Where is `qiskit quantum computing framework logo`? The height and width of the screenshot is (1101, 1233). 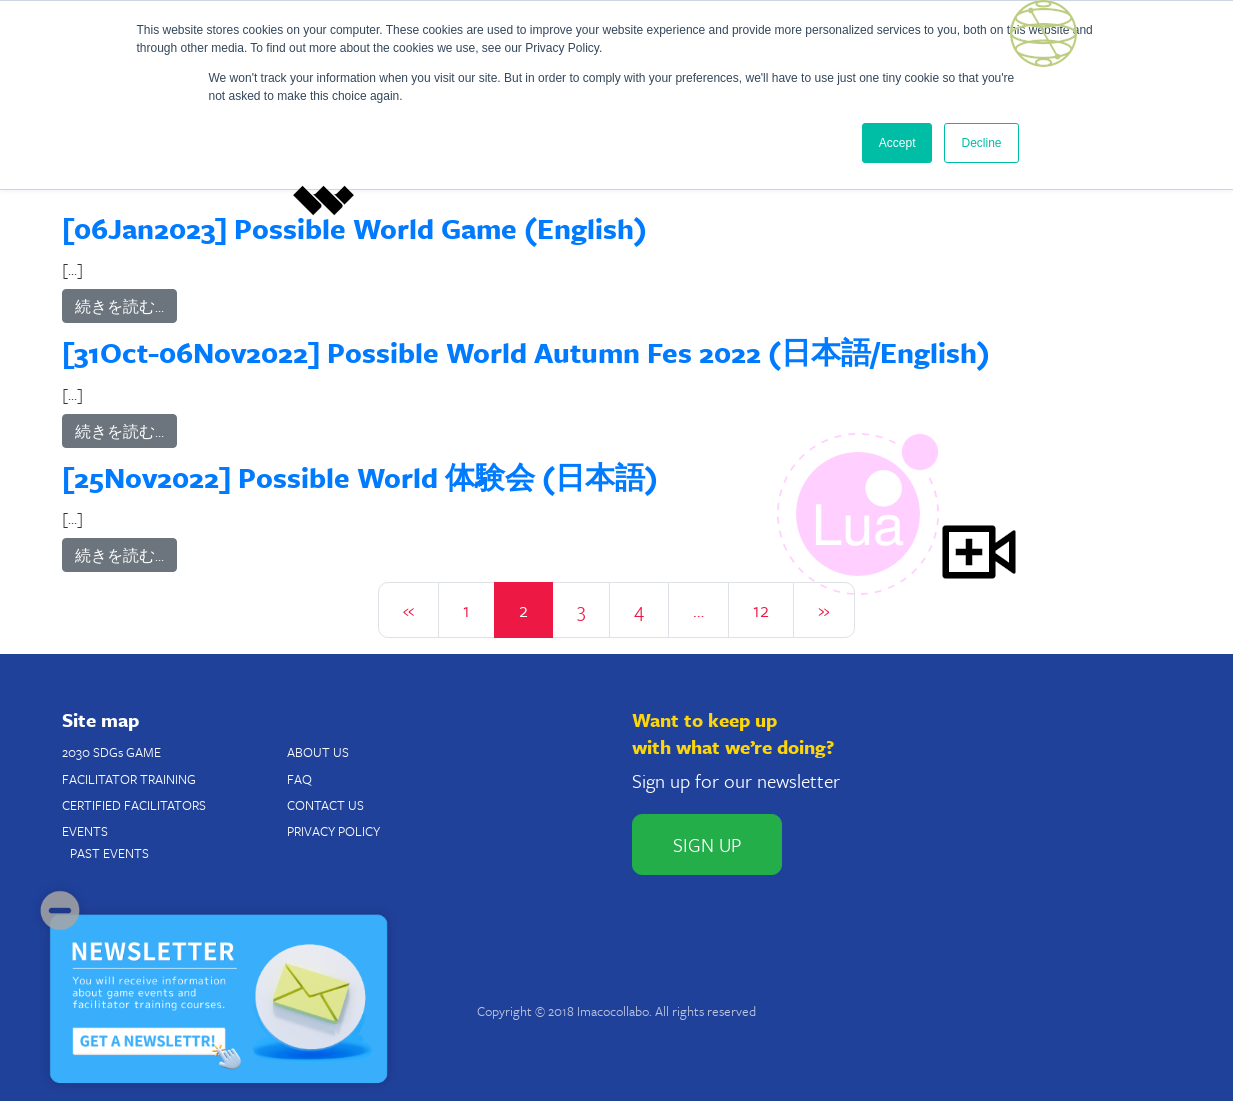 qiskit quantum computing framework logo is located at coordinates (1043, 33).